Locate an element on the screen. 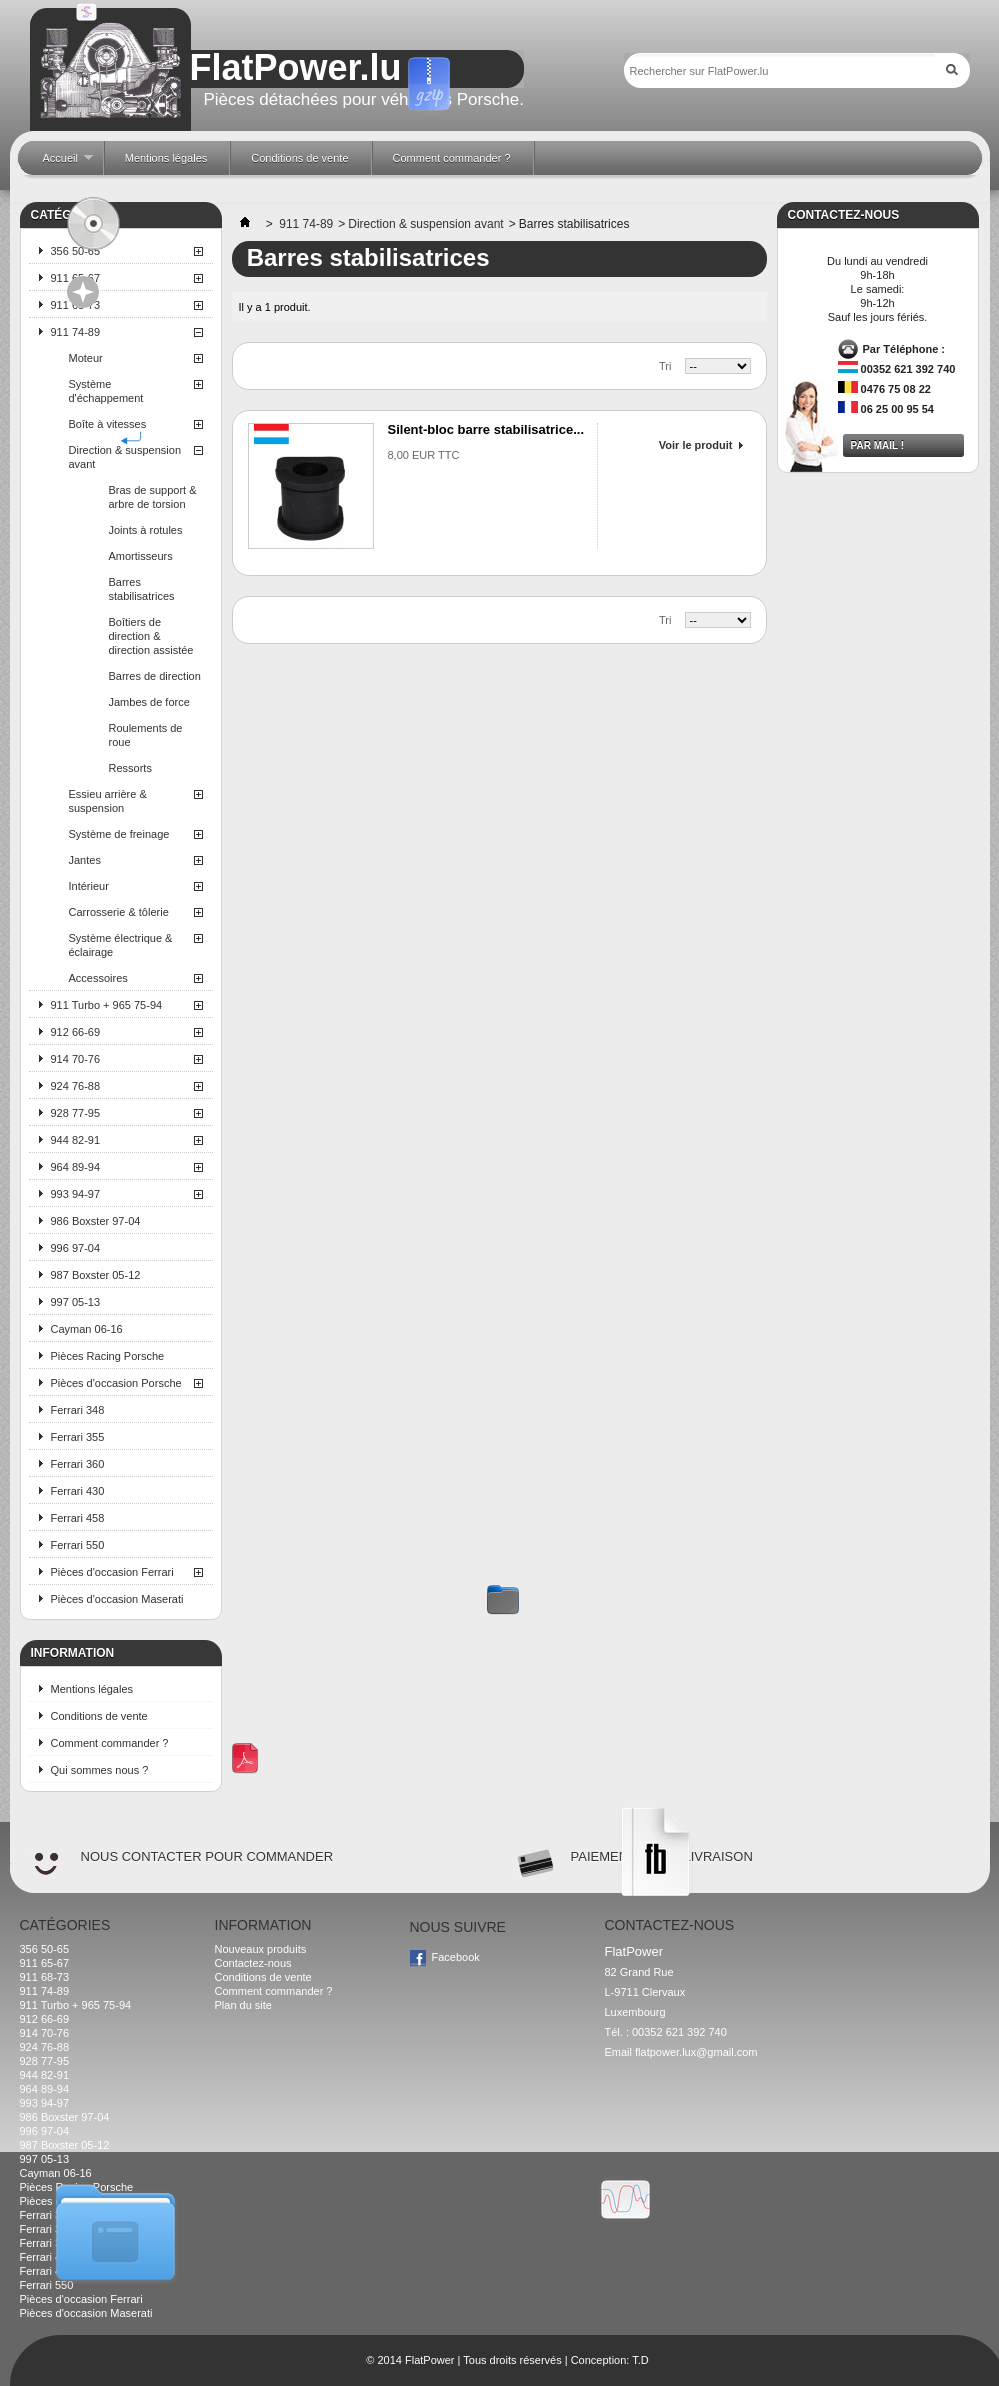 Image resolution: width=999 pixels, height=2386 pixels. a fictionbook (.fb2) ebook file is located at coordinates (655, 1853).